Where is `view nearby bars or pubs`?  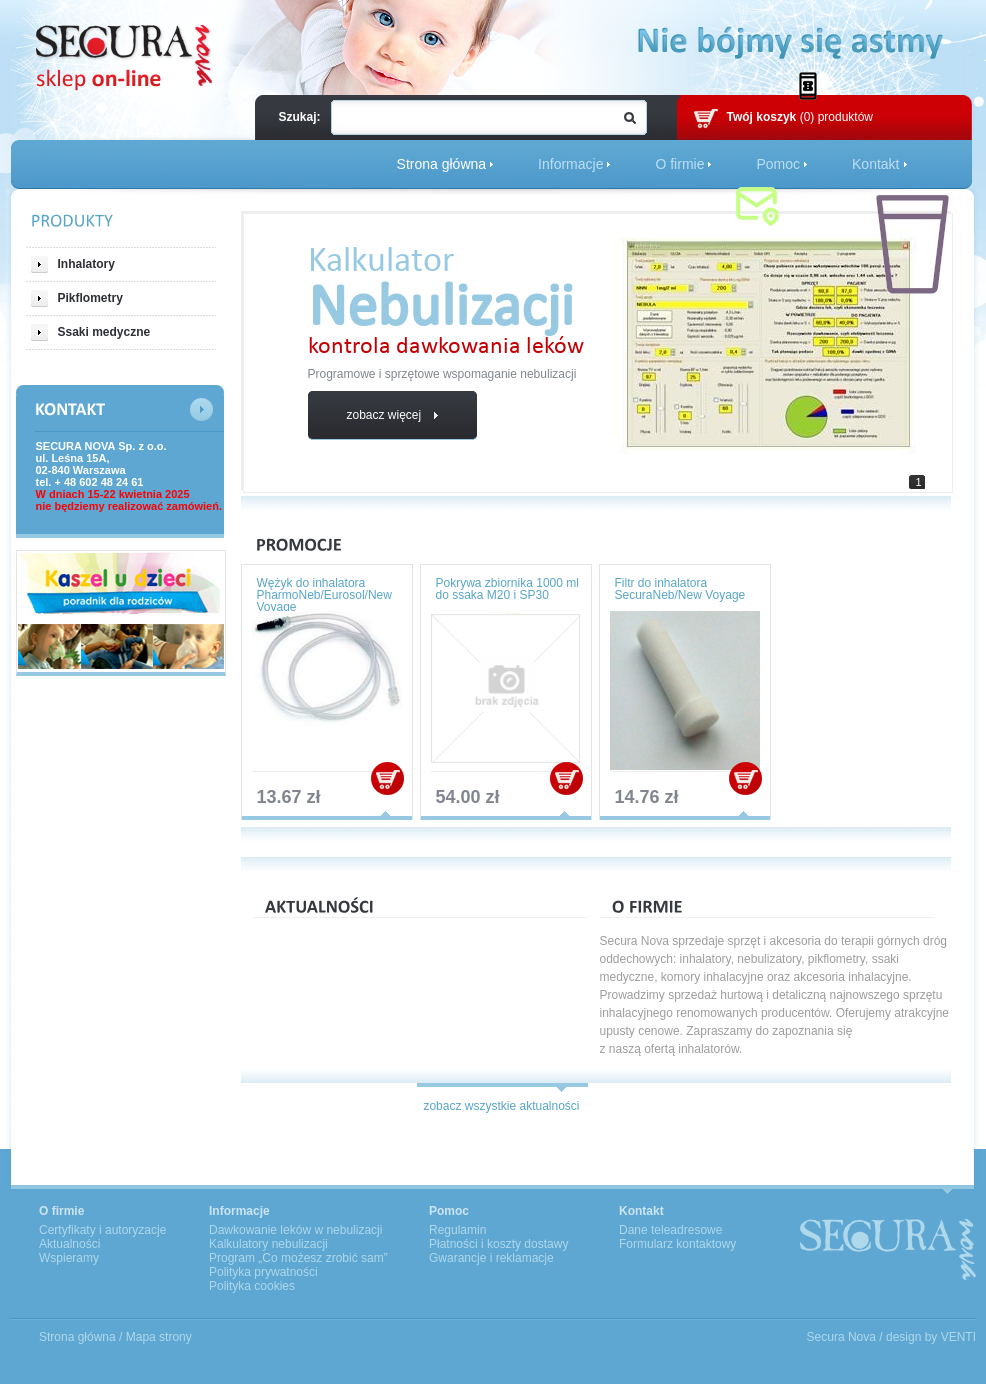
view nearby bars or pubs is located at coordinates (912, 242).